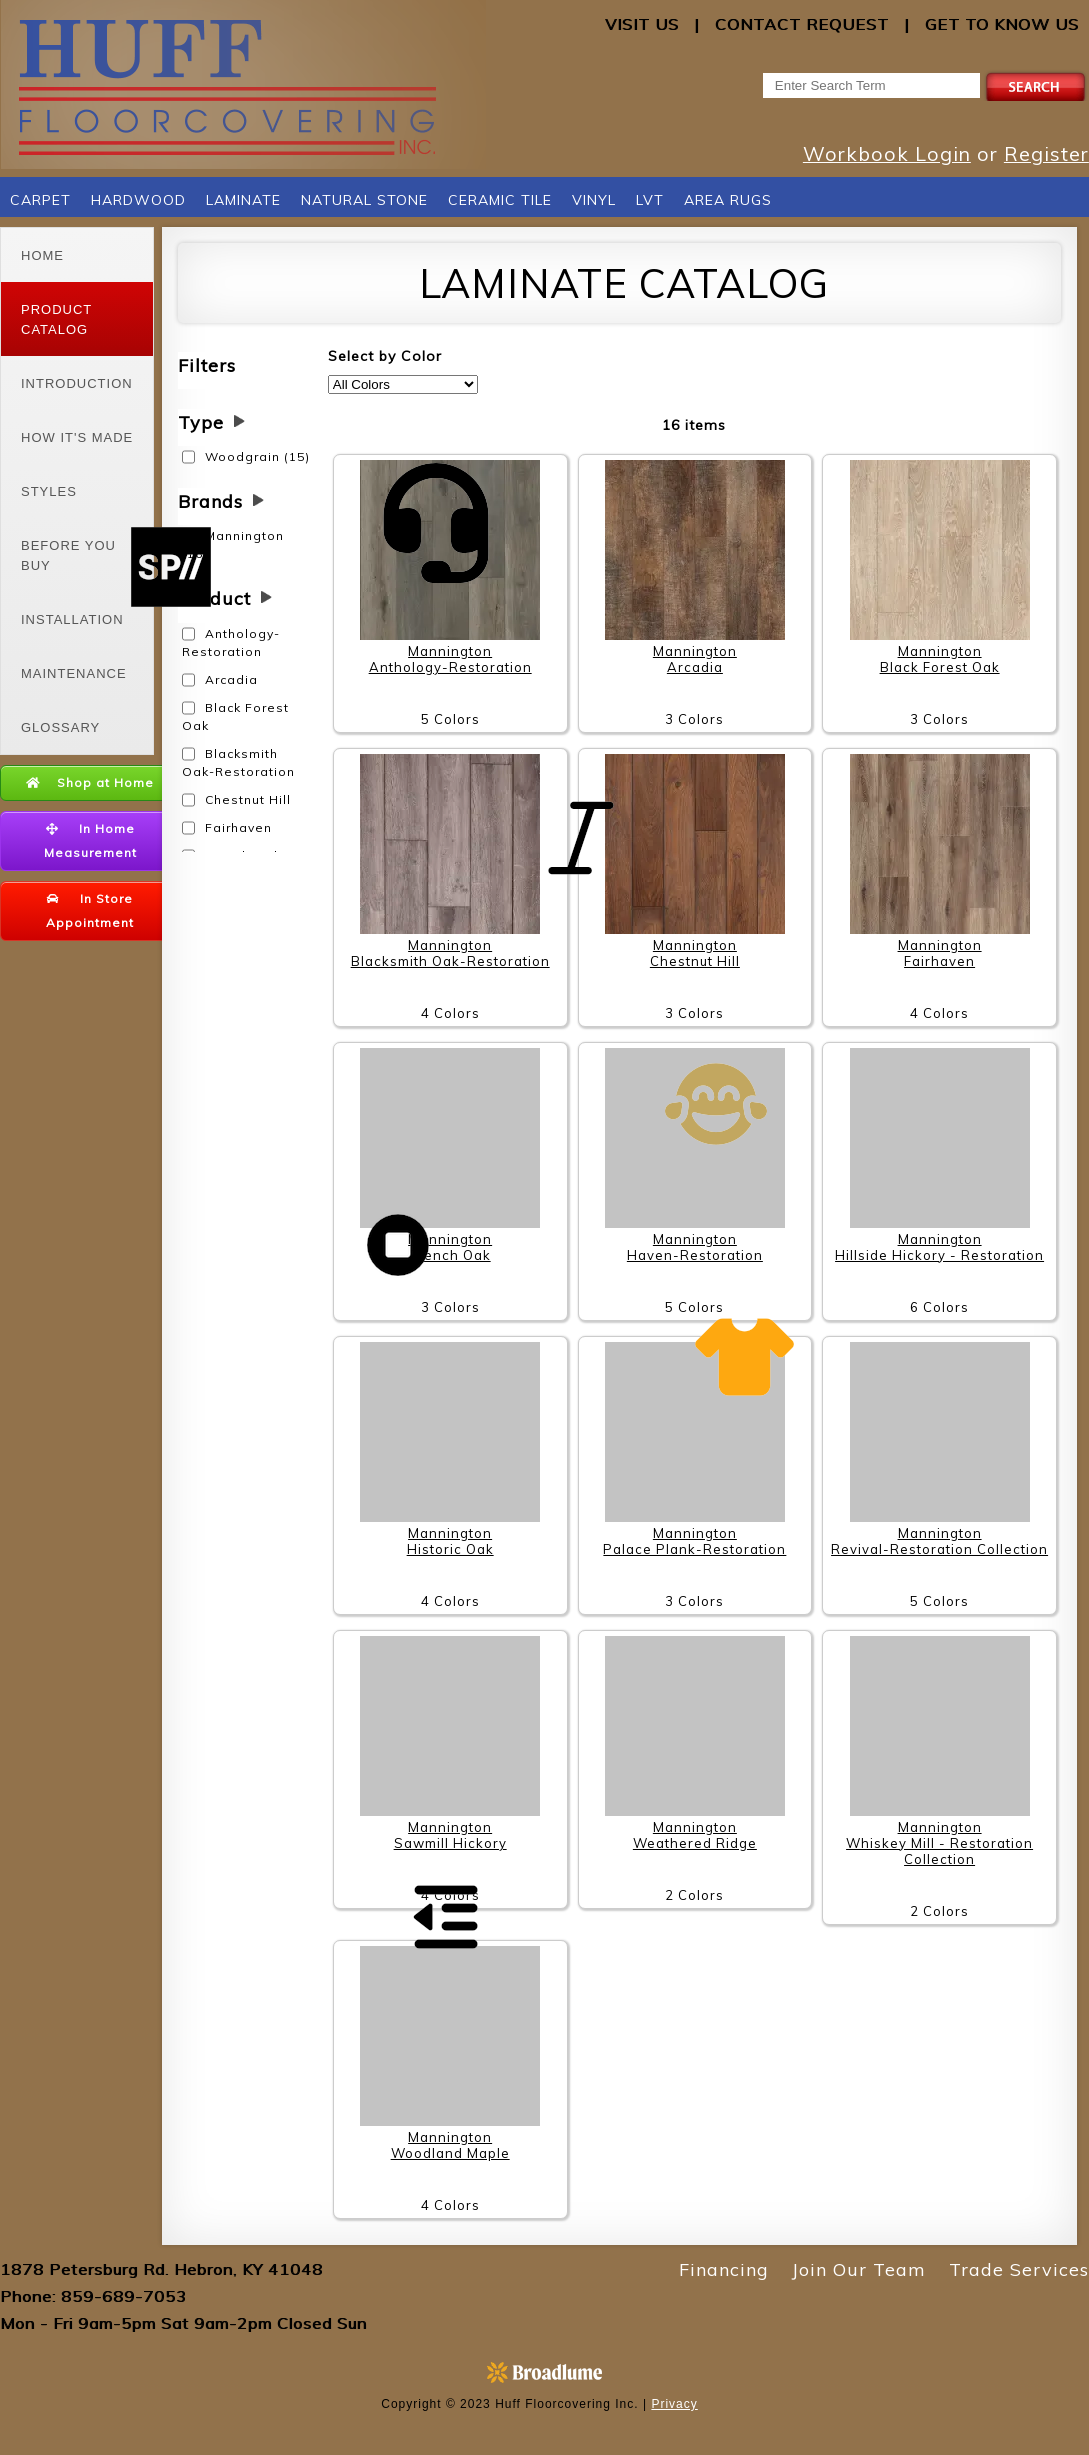 The image size is (1089, 2455). I want to click on contact customer support, so click(436, 523).